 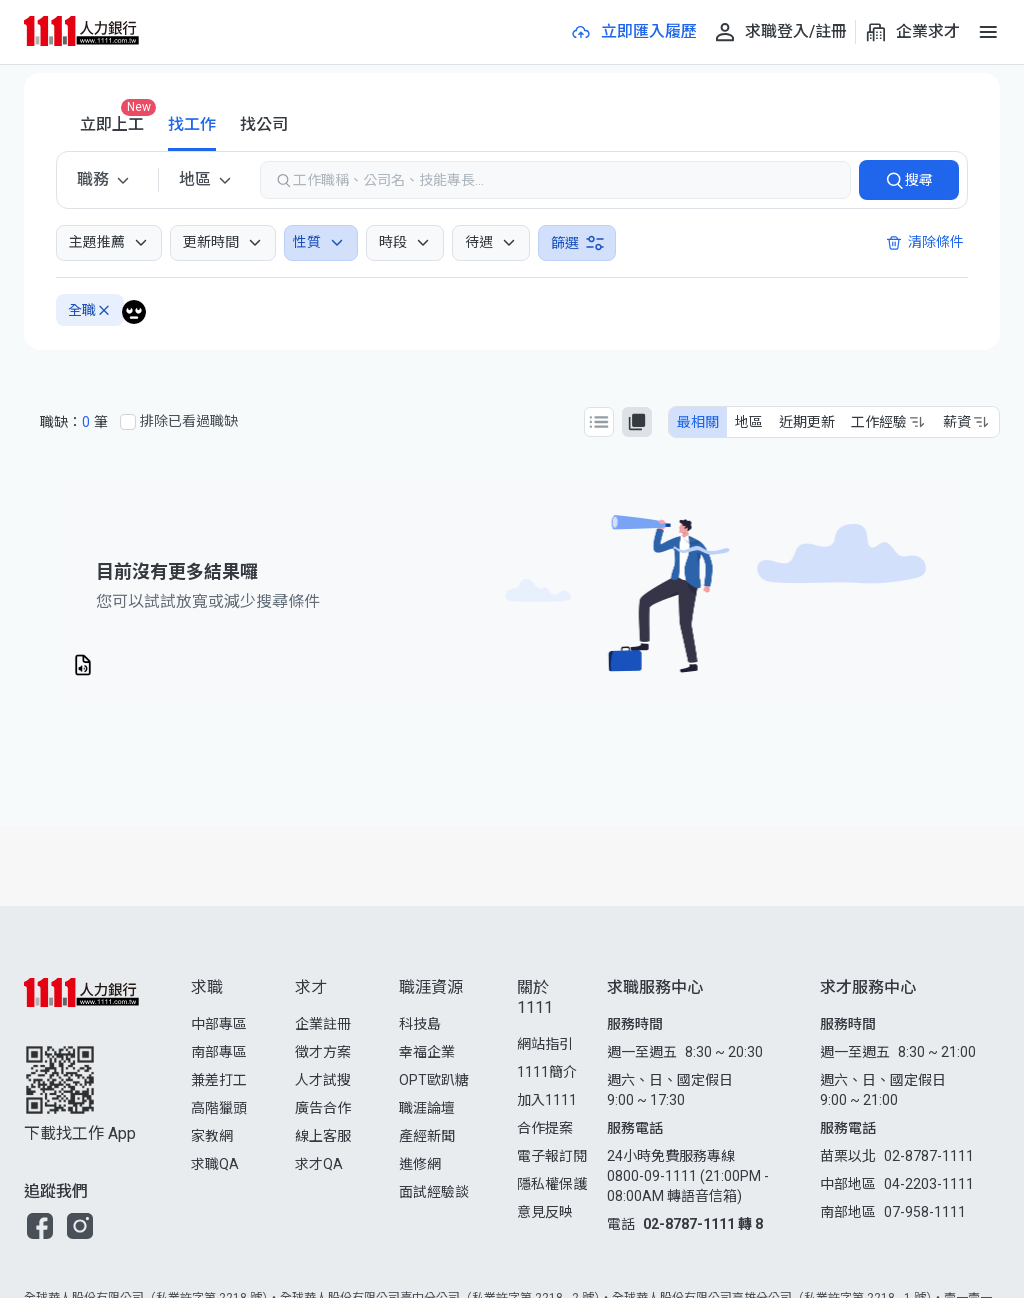 What do you see at coordinates (83, 665) in the screenshot?
I see `open an audio file` at bounding box center [83, 665].